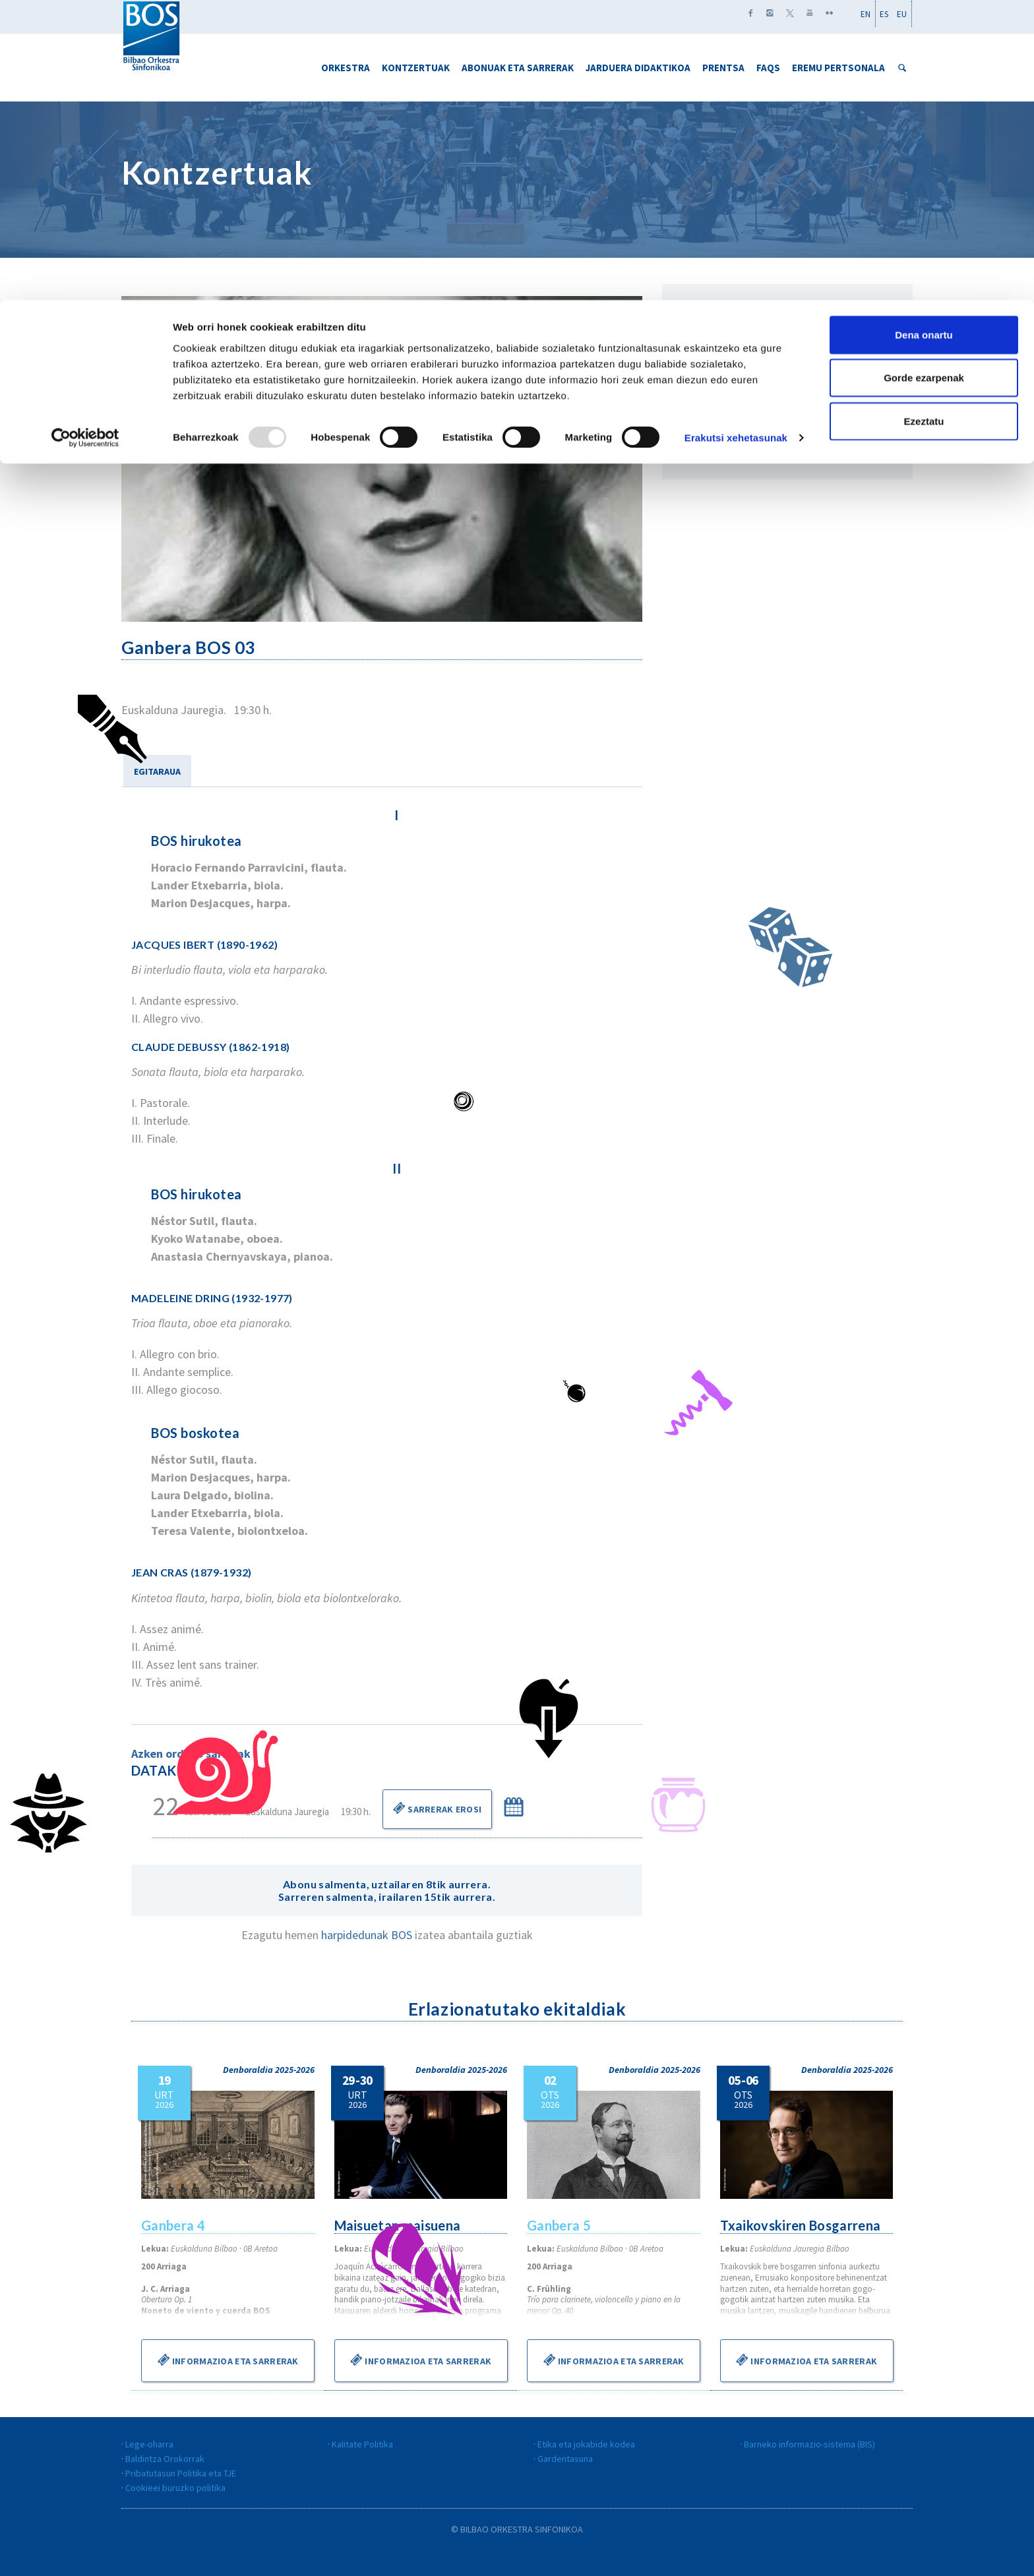 The width and height of the screenshot is (1034, 2576). What do you see at coordinates (698, 1402) in the screenshot?
I see `wine or beverage tool in a kitchen app` at bounding box center [698, 1402].